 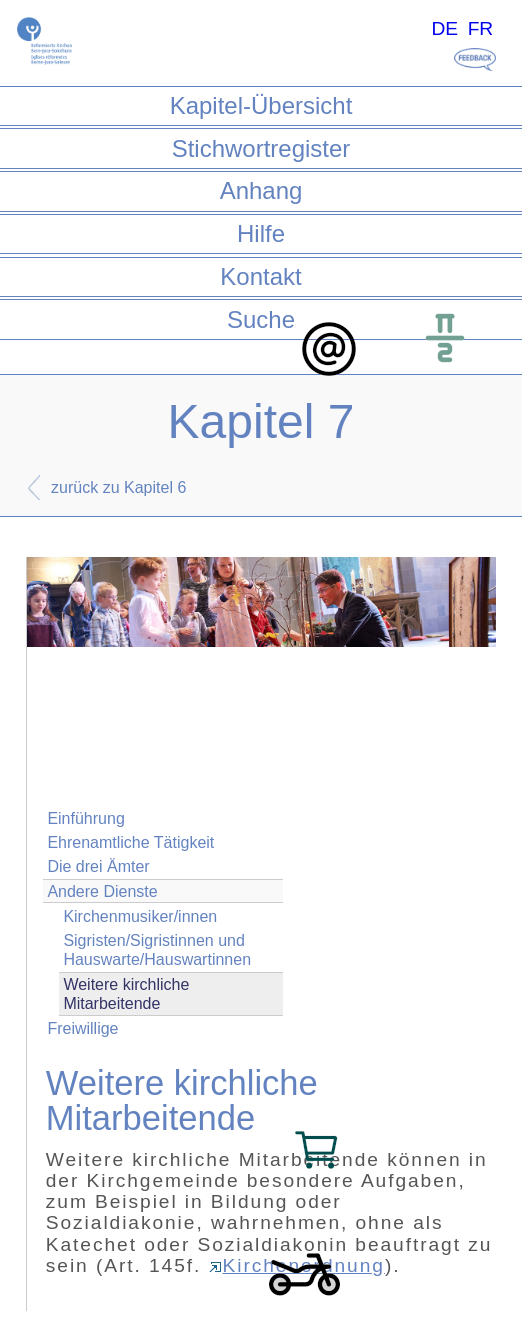 What do you see at coordinates (317, 1150) in the screenshot?
I see `view your shopping cart` at bounding box center [317, 1150].